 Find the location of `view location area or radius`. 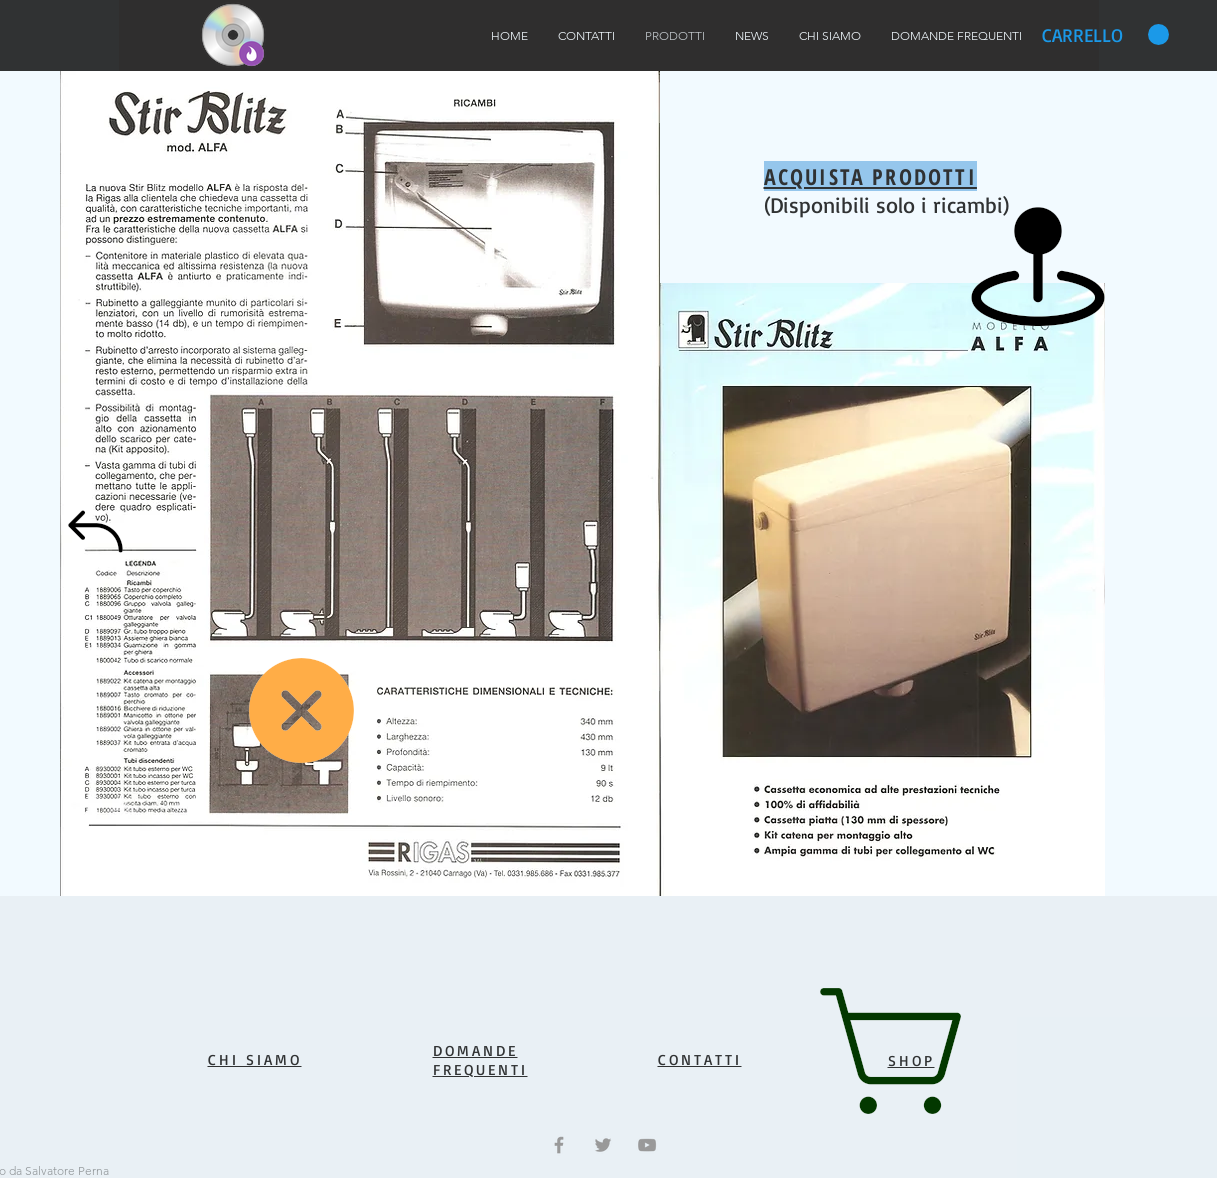

view location area or radius is located at coordinates (1038, 269).